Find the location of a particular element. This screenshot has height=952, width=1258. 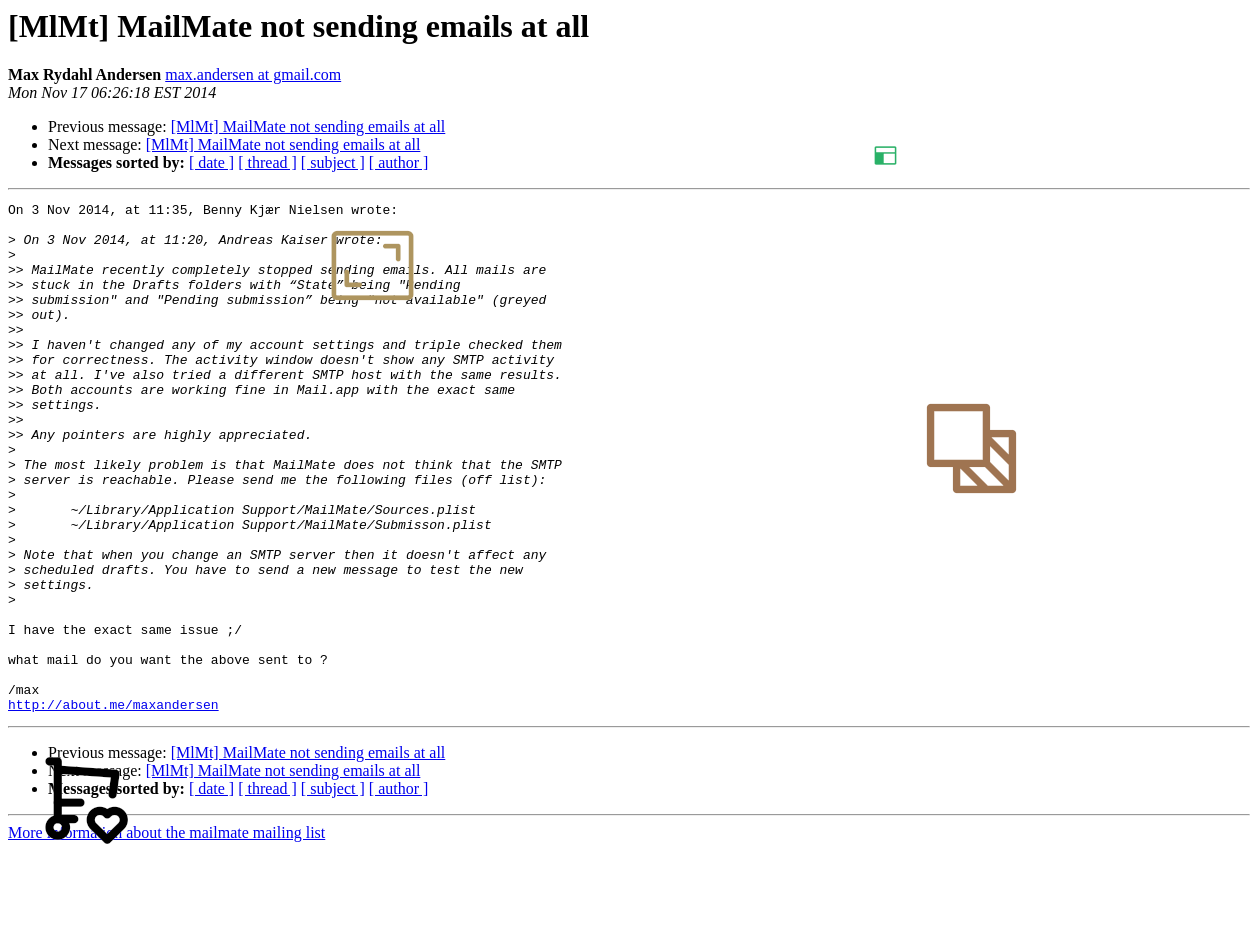

view your wishlist or saved items is located at coordinates (82, 798).